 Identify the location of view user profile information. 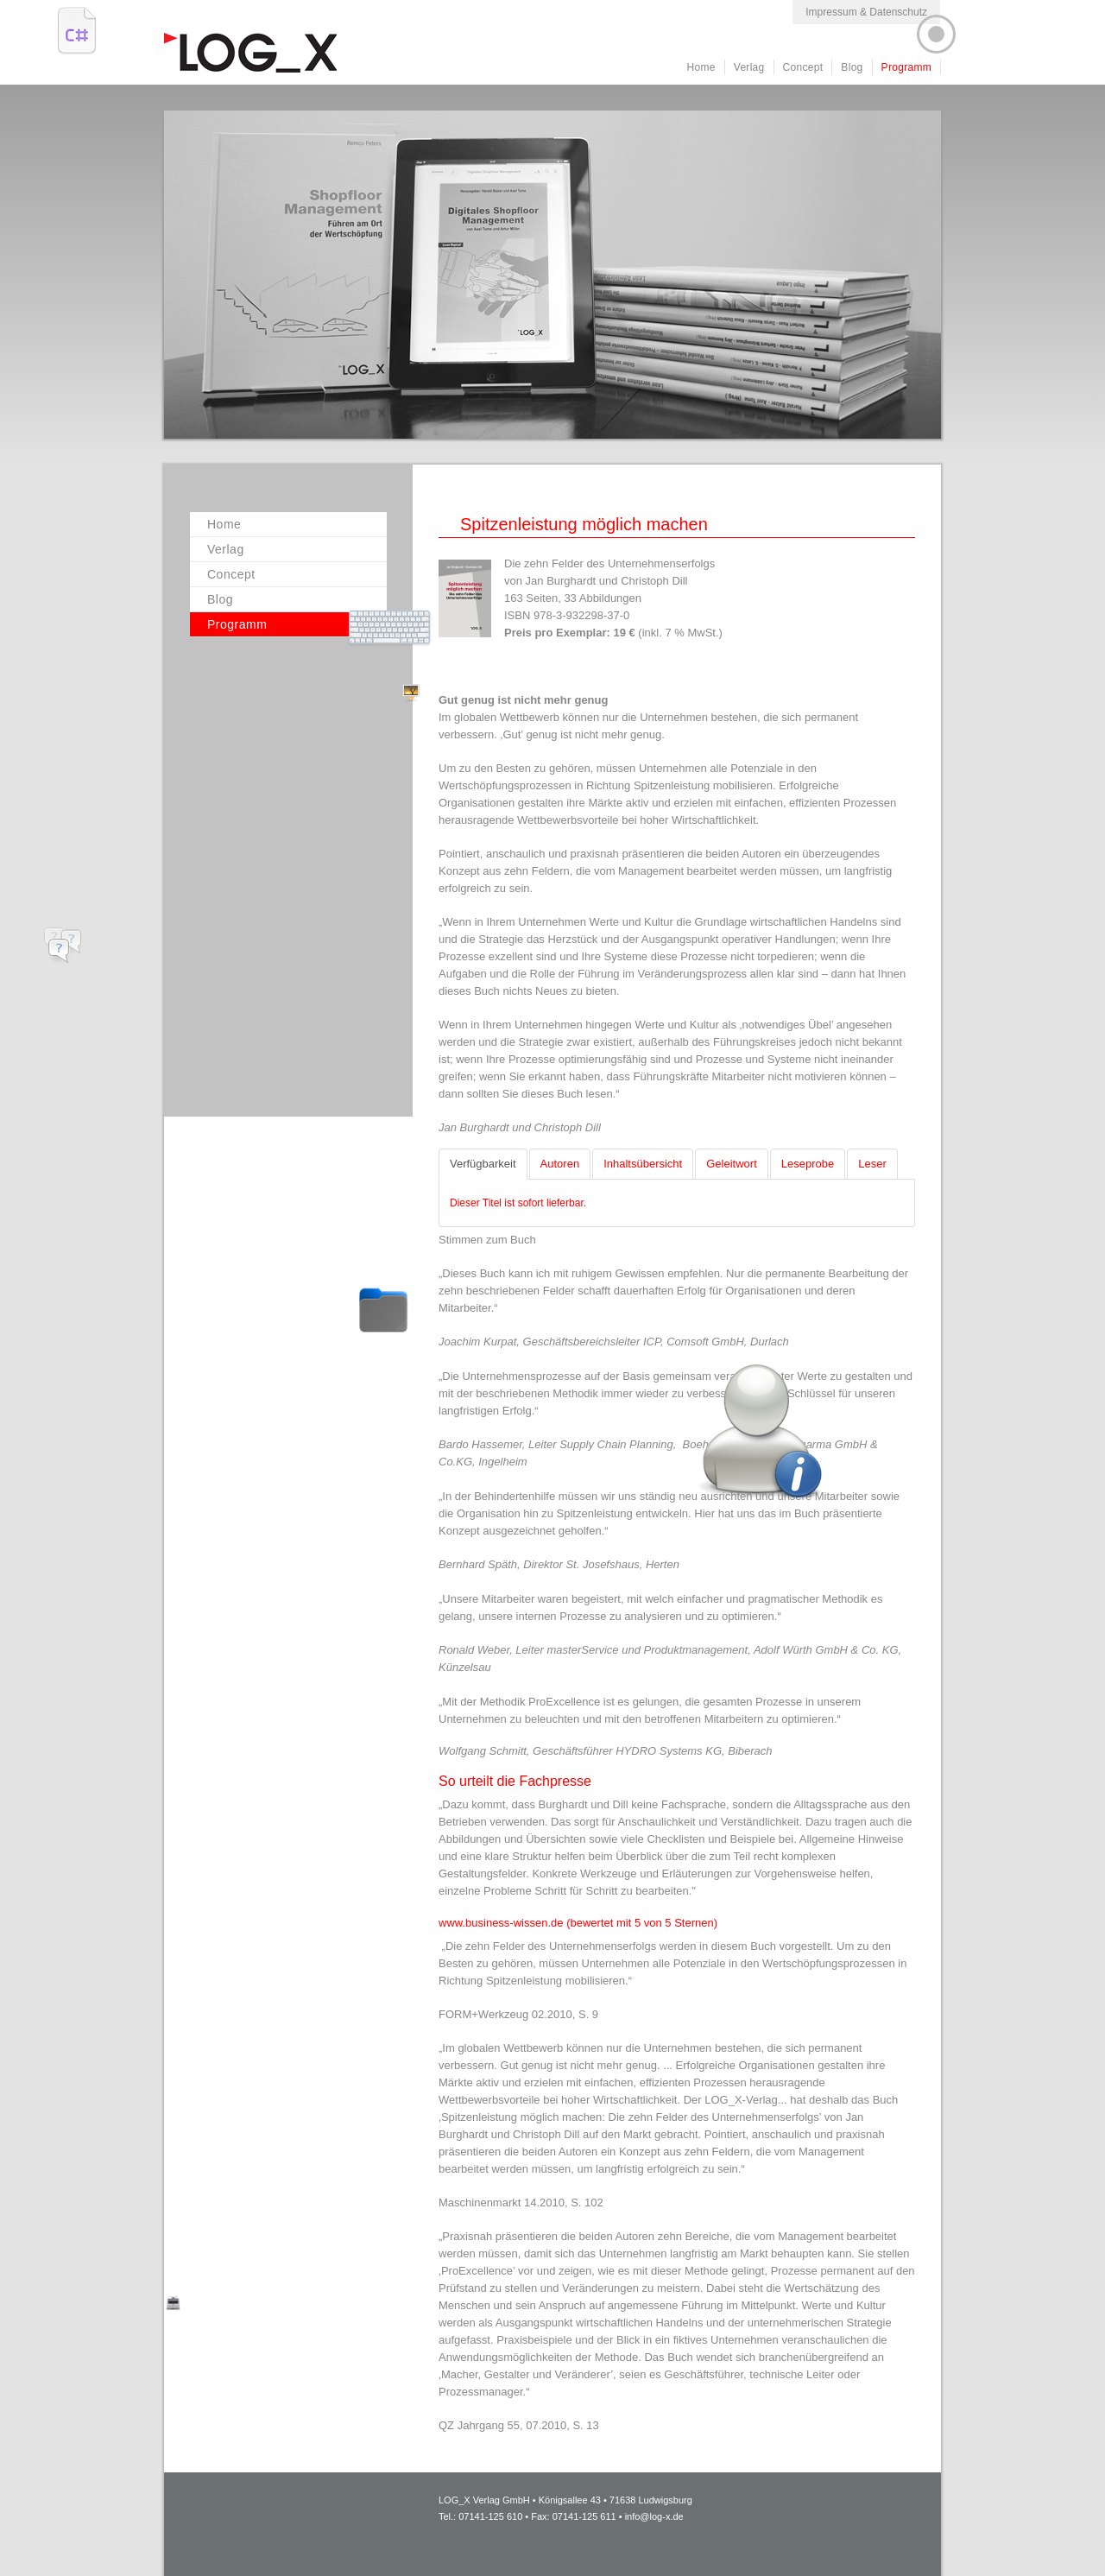
(759, 1434).